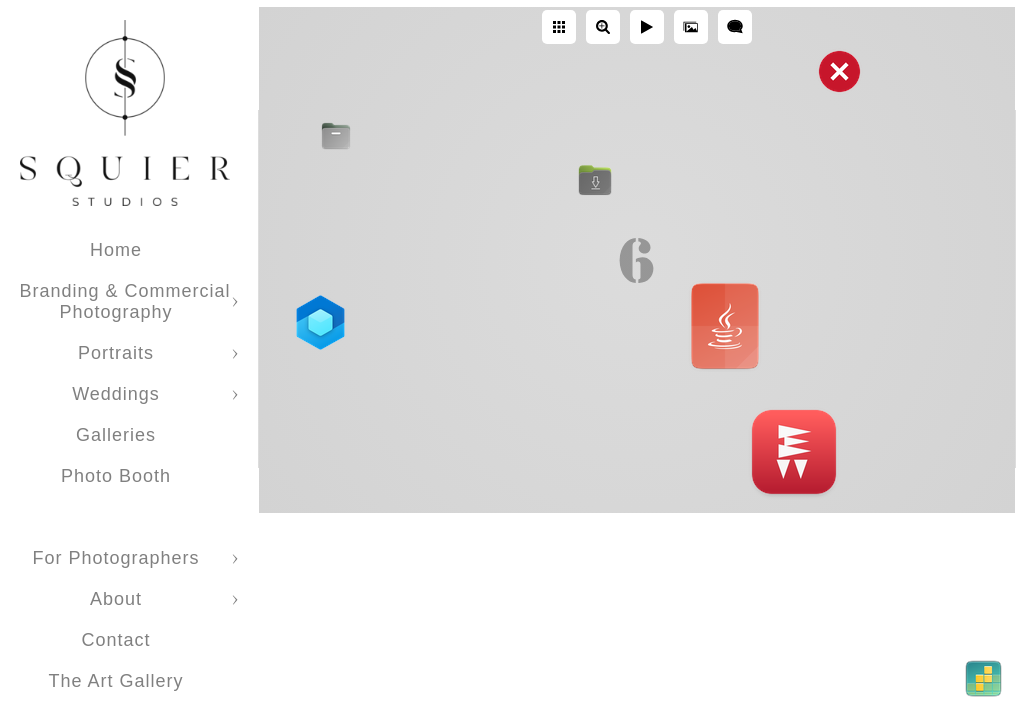  Describe the element at coordinates (725, 326) in the screenshot. I see `java archive file (.jar) type indicator` at that location.